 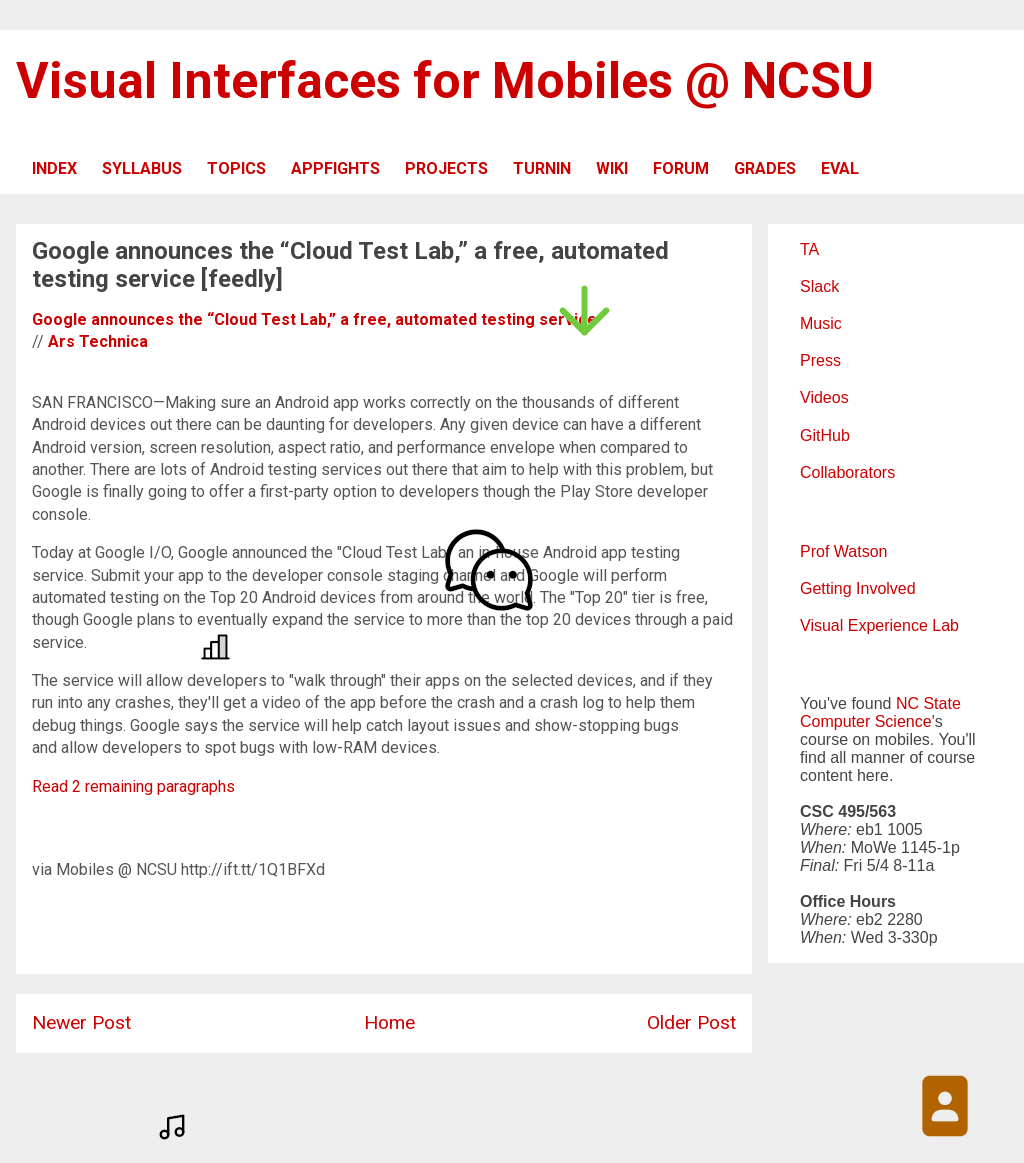 I want to click on download a file or content, so click(x=584, y=310).